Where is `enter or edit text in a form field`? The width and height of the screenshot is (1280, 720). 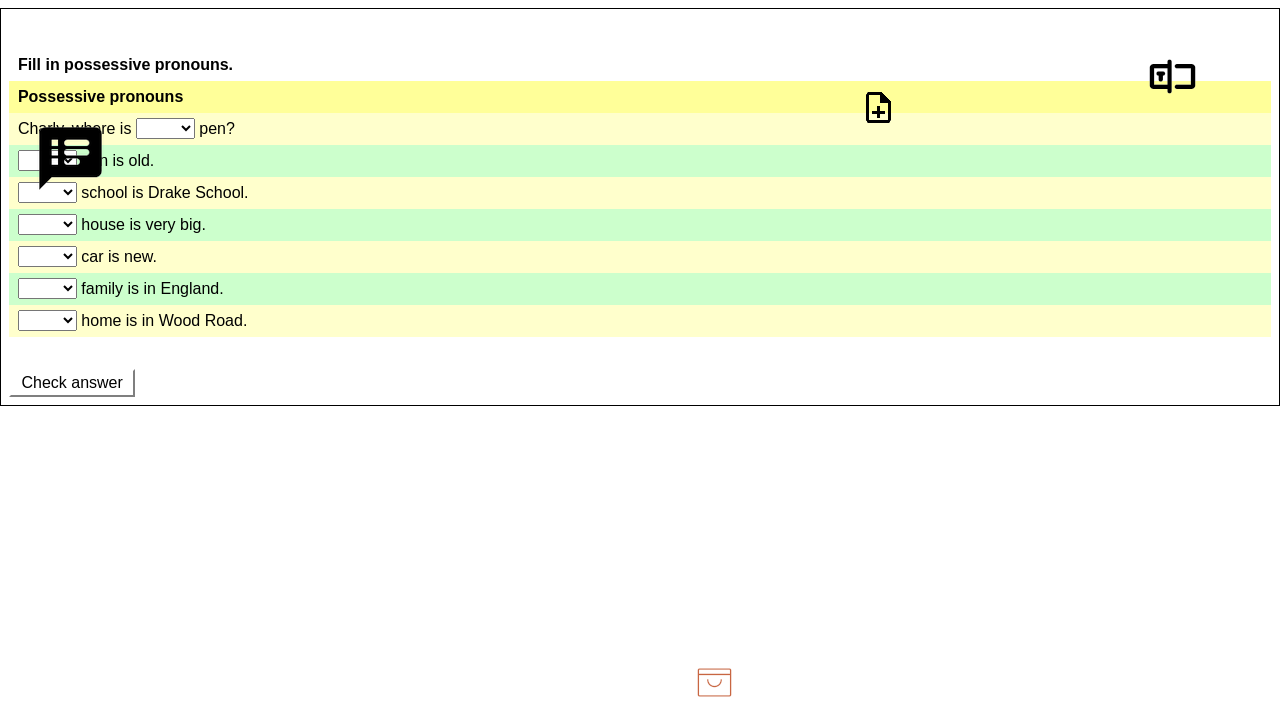 enter or edit text in a form field is located at coordinates (1172, 76).